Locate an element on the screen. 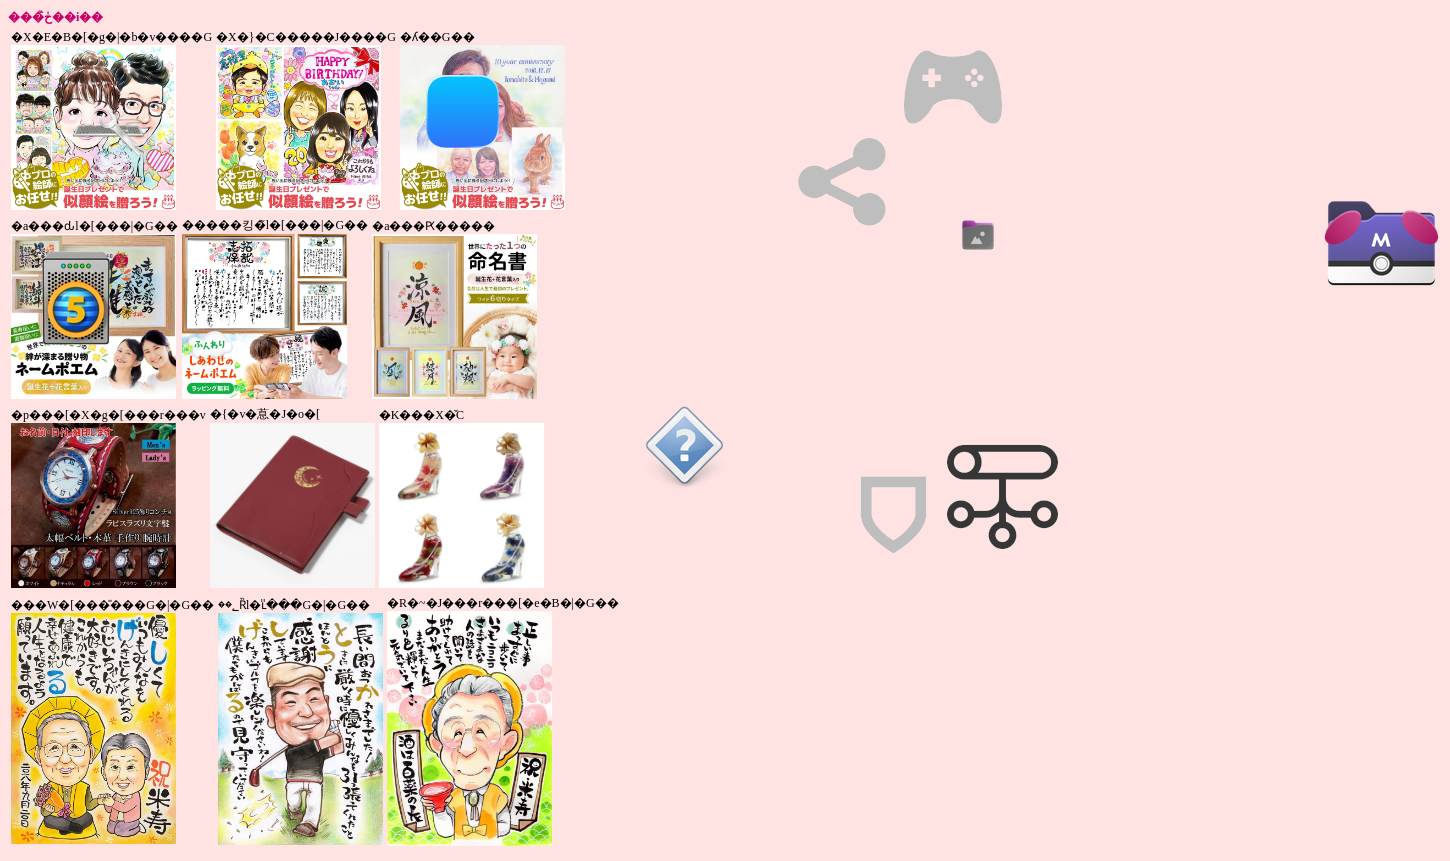  indicates low security status is located at coordinates (893, 514).